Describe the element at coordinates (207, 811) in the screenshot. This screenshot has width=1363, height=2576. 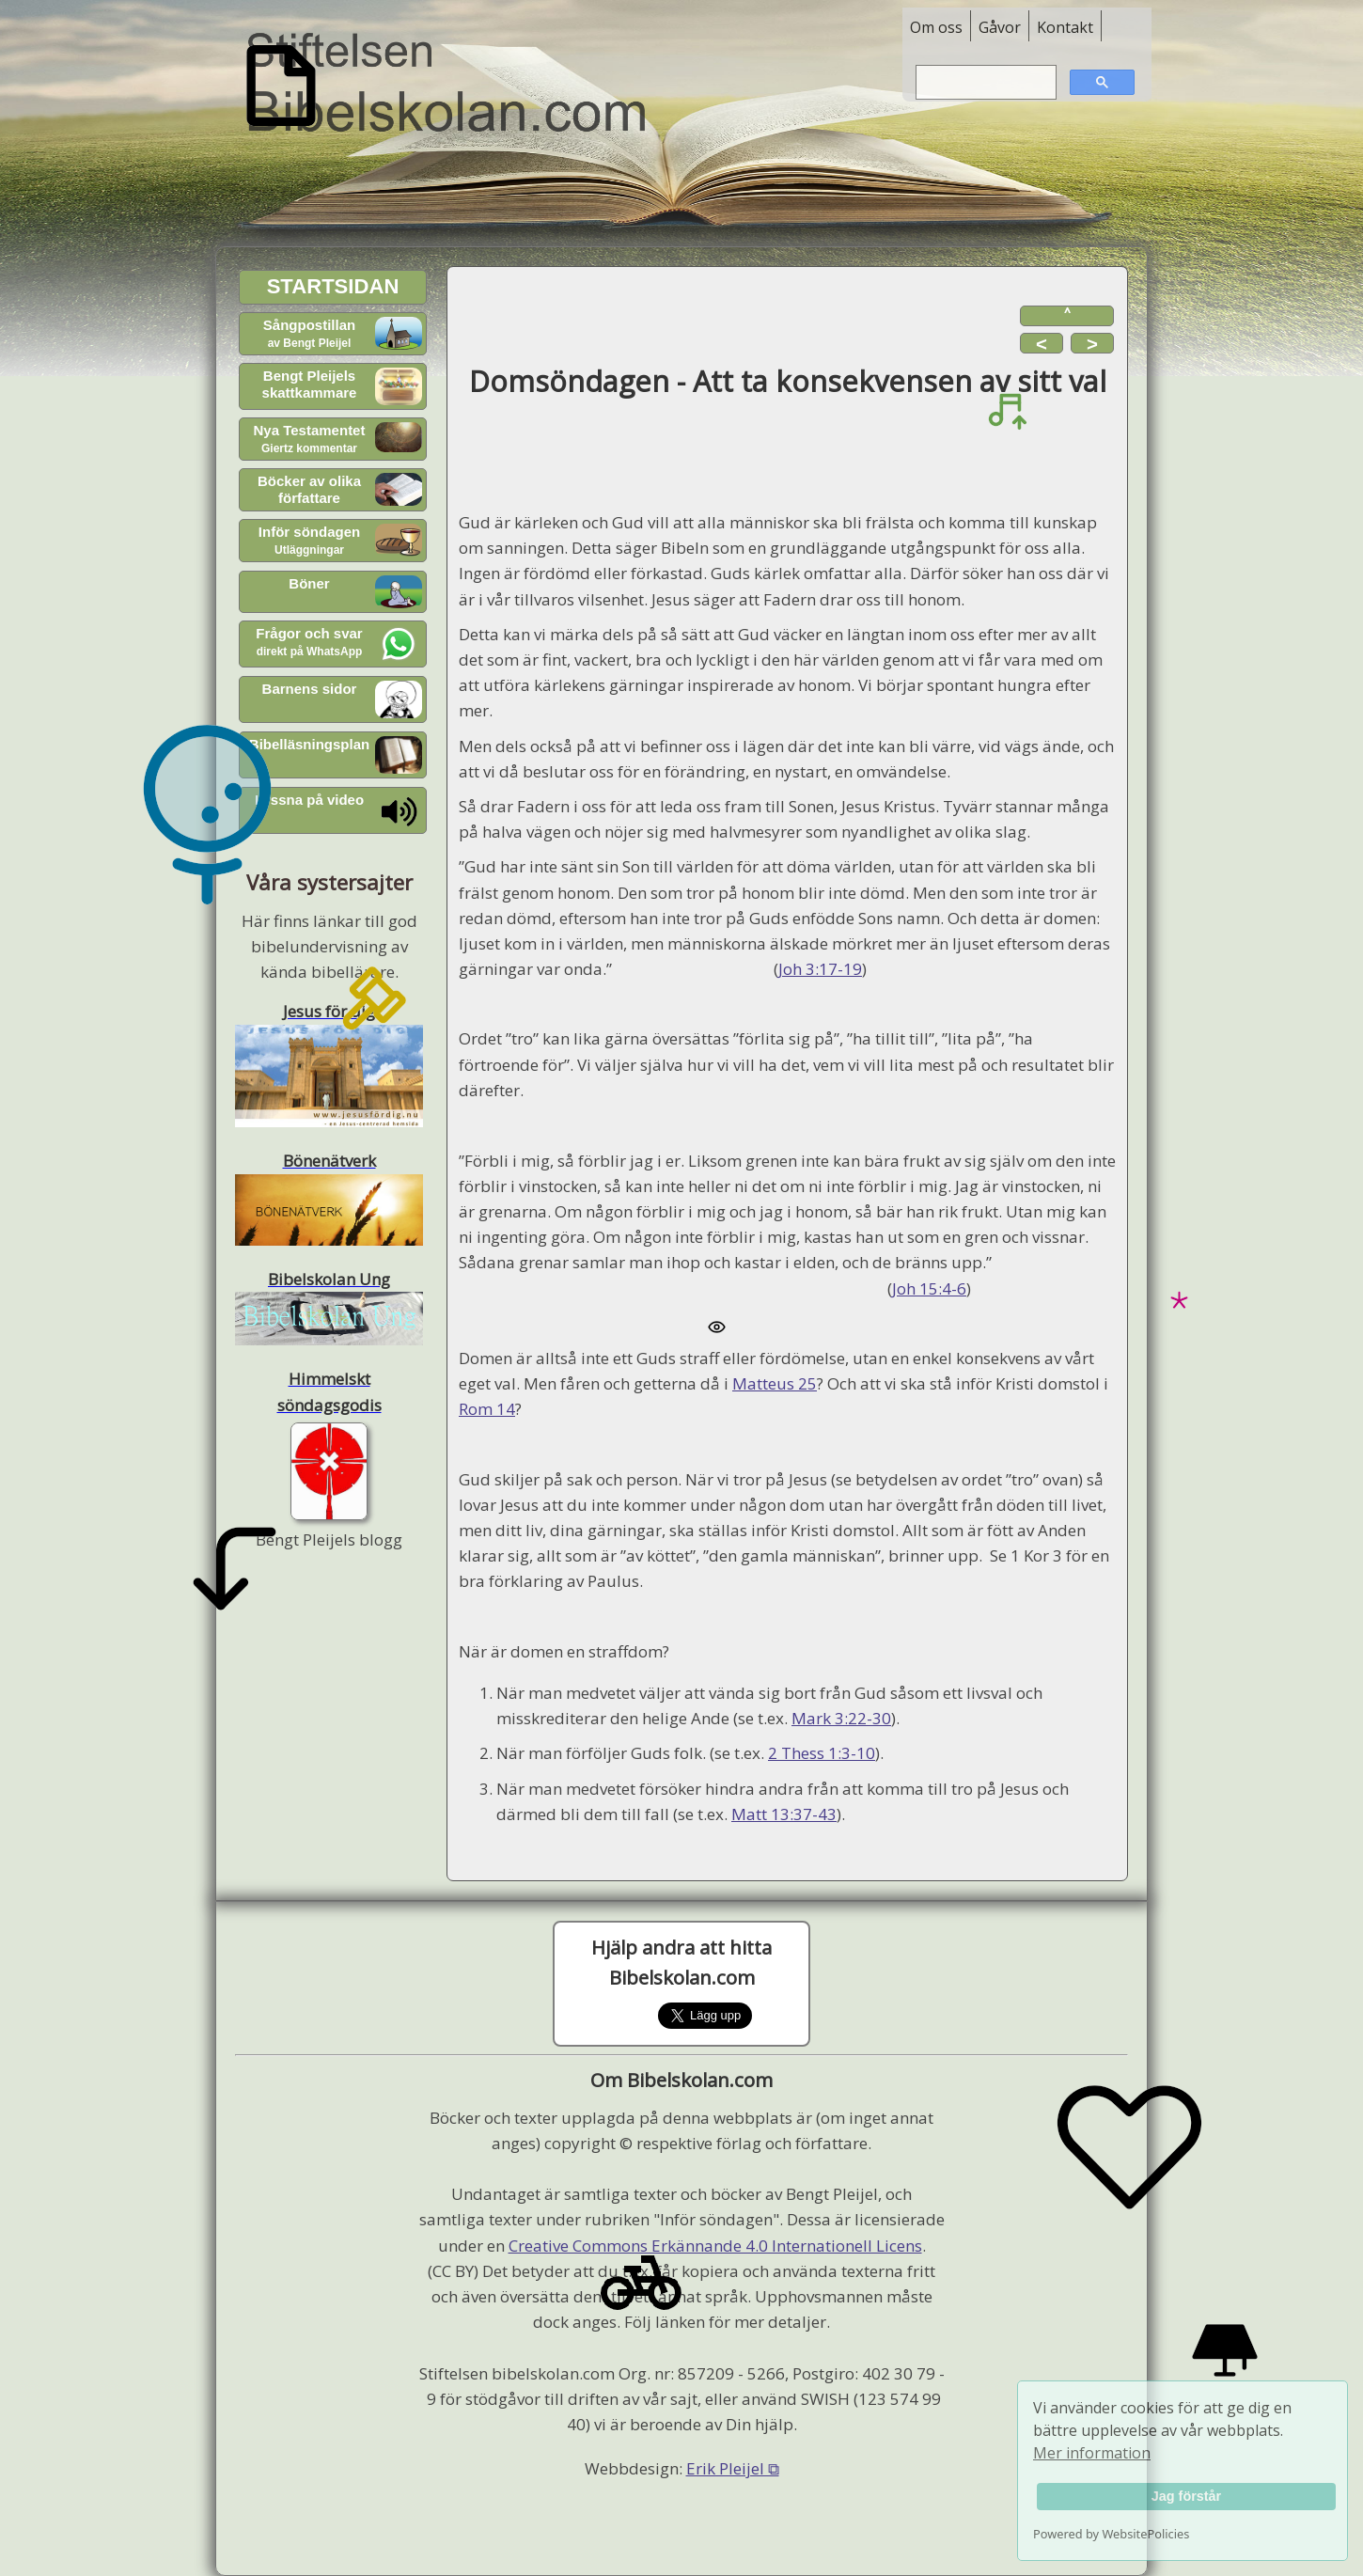
I see `access golf-related features or content` at that location.